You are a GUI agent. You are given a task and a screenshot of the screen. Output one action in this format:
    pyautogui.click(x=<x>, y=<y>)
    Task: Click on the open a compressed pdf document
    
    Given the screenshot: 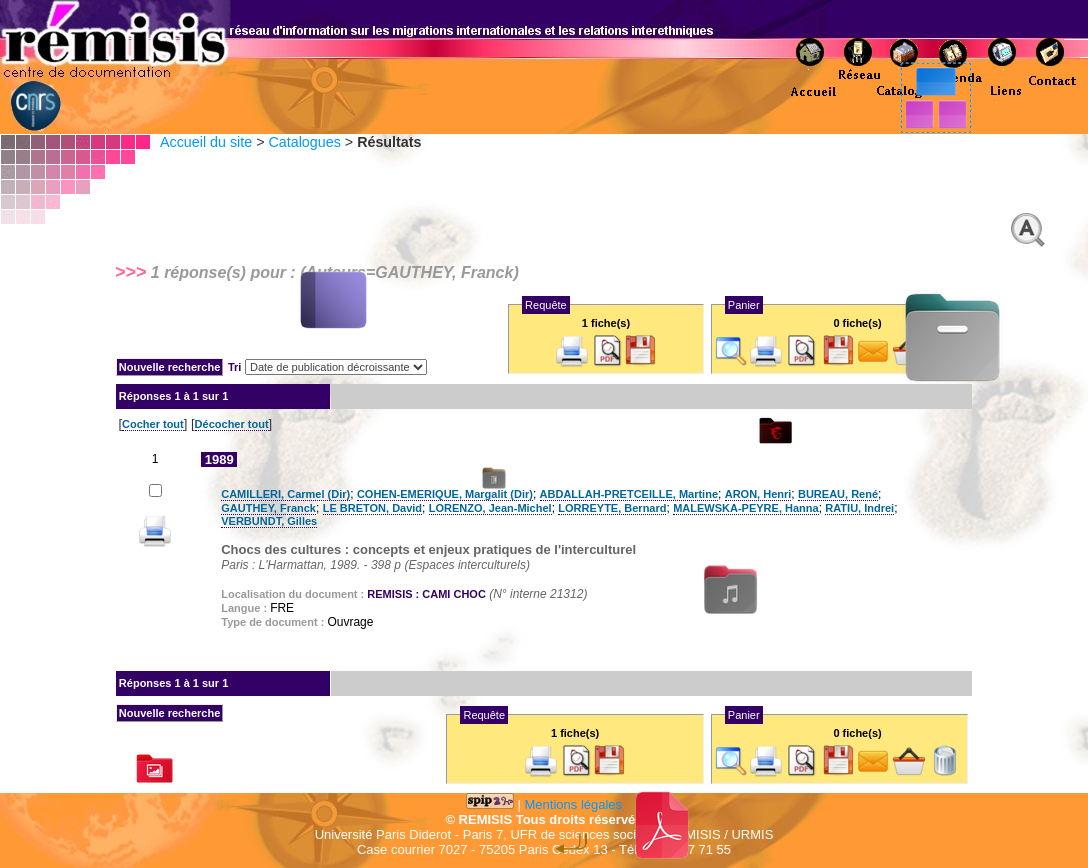 What is the action you would take?
    pyautogui.click(x=662, y=825)
    